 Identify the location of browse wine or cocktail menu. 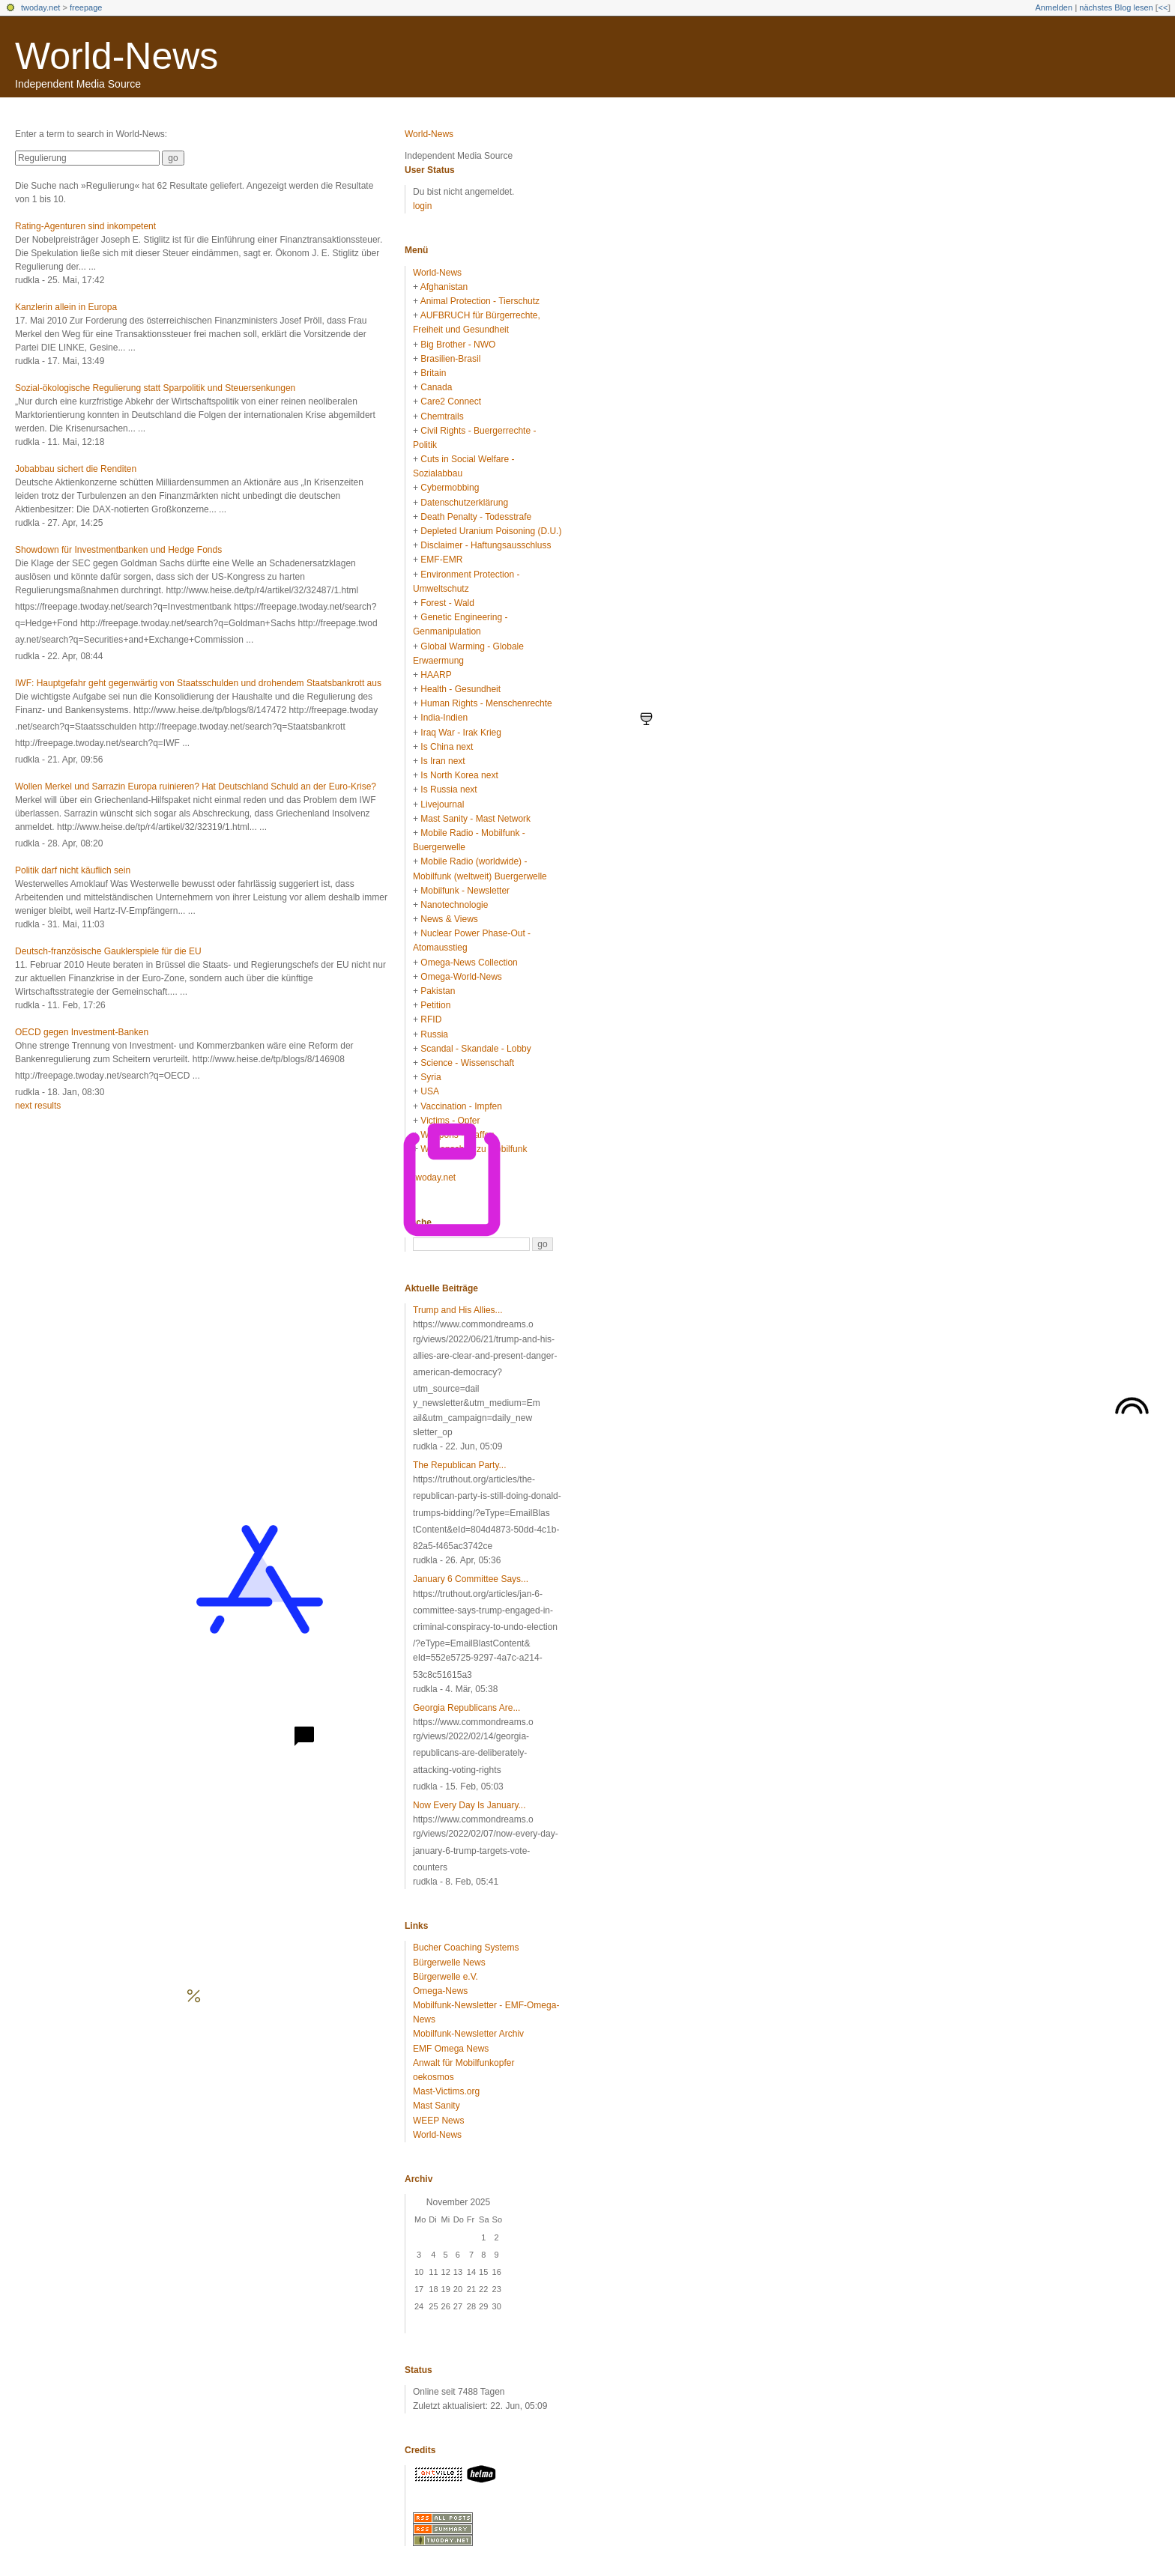
(646, 718).